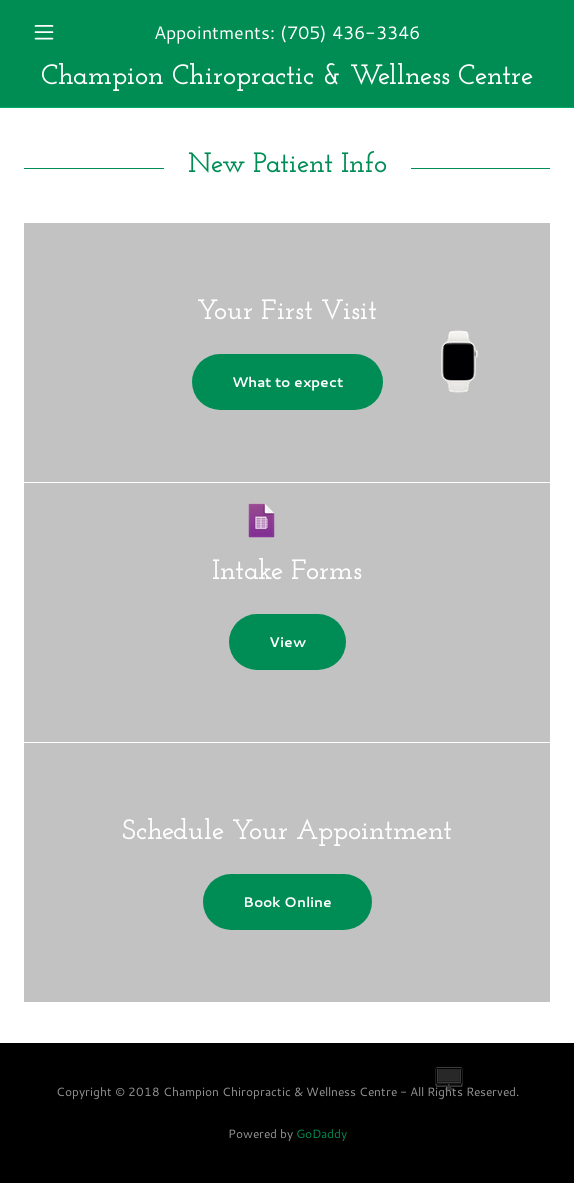 This screenshot has height=1183, width=574. I want to click on open a Microsoft OneNote file, so click(261, 520).